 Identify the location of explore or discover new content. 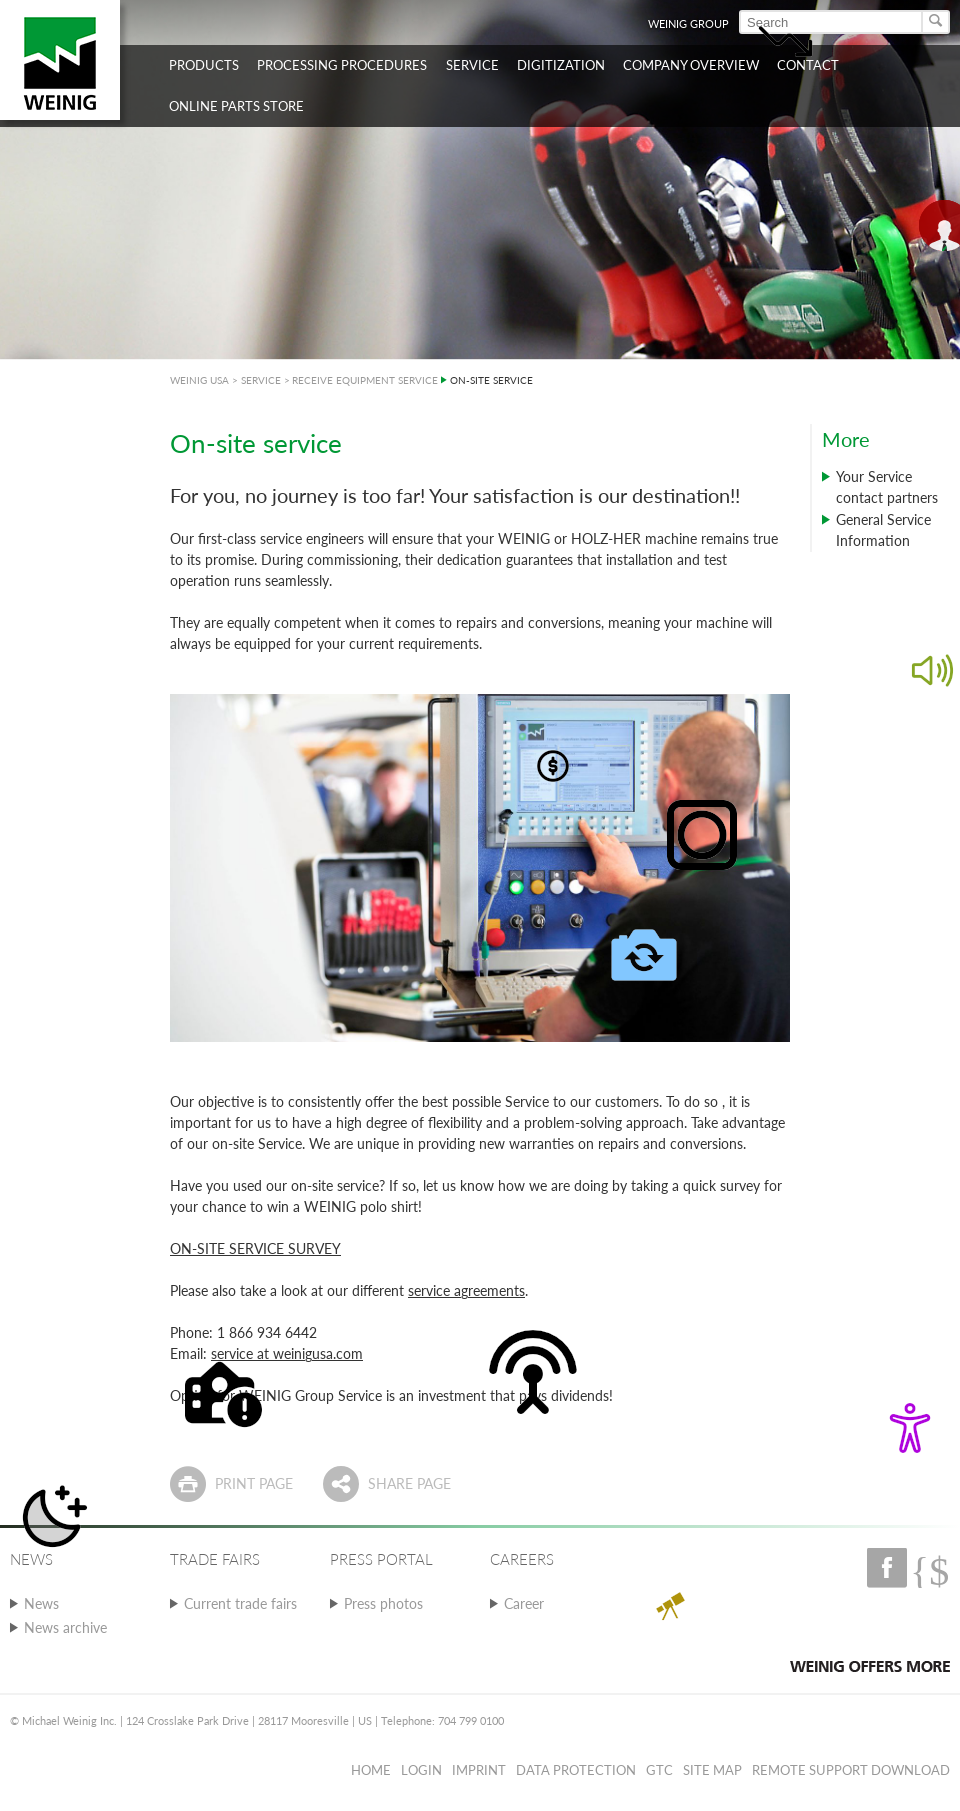
(670, 1606).